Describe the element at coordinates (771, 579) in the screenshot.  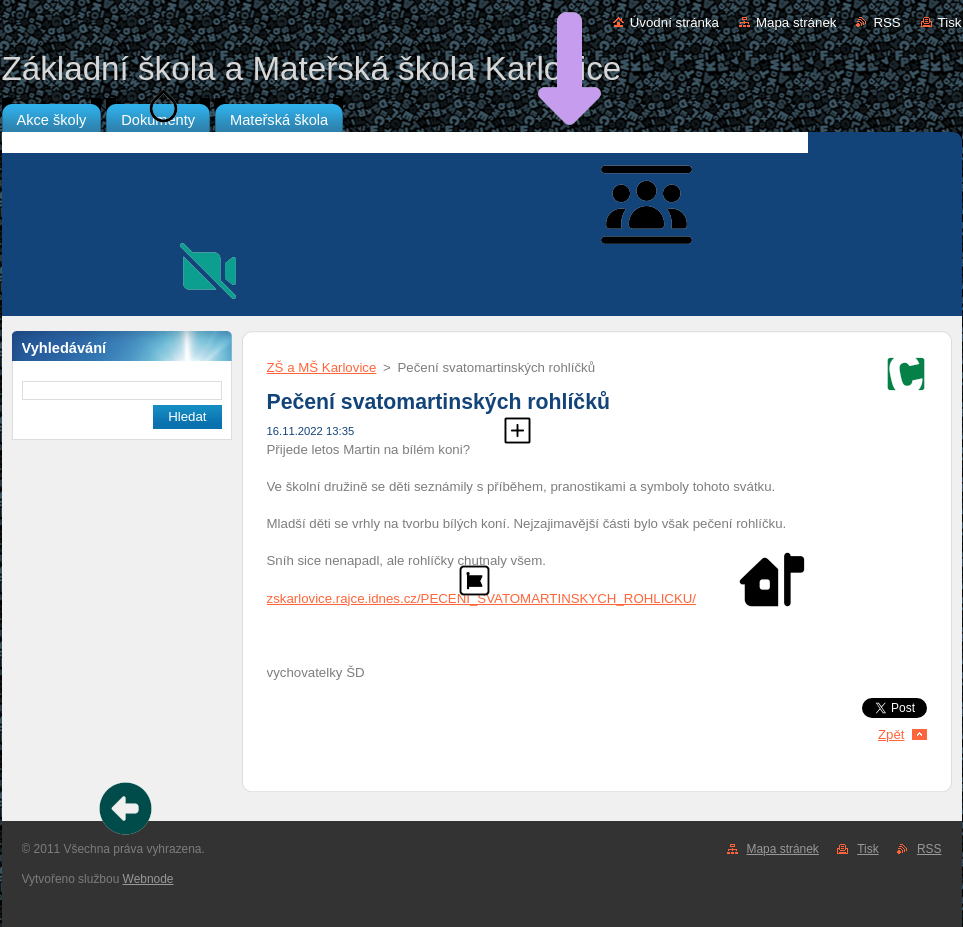
I see `view your home address or primary location` at that location.